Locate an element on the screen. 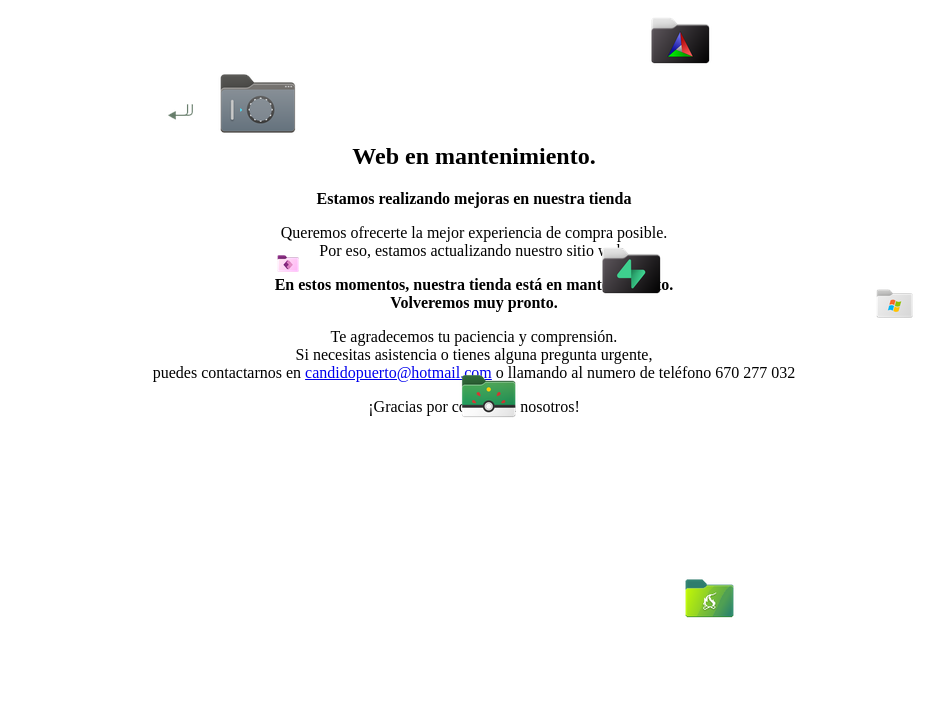  open pokémon friend ball themed folder is located at coordinates (488, 397).